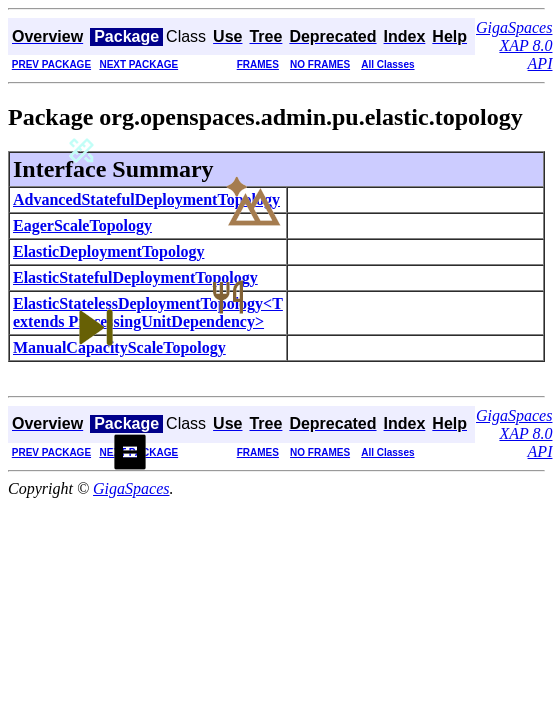 Image resolution: width=553 pixels, height=720 pixels. I want to click on access design tools, so click(81, 150).